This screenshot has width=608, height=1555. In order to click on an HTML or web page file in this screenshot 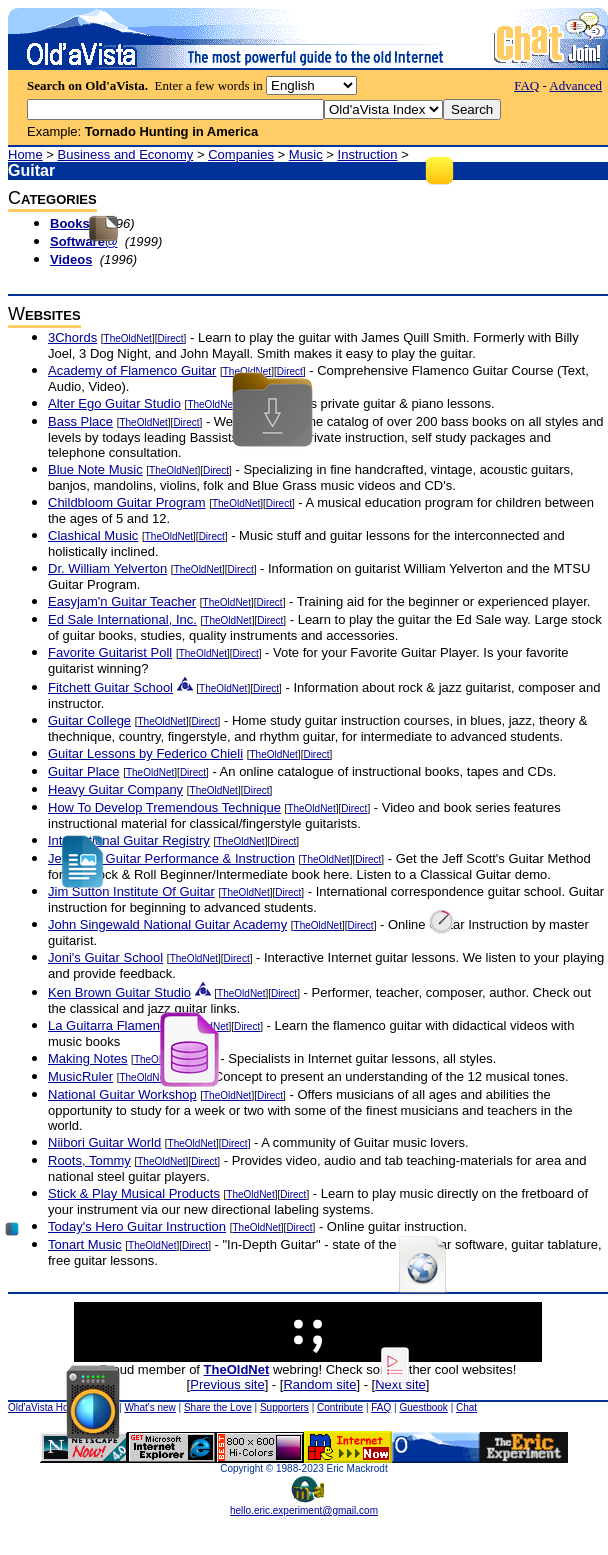, I will do `click(423, 1264)`.